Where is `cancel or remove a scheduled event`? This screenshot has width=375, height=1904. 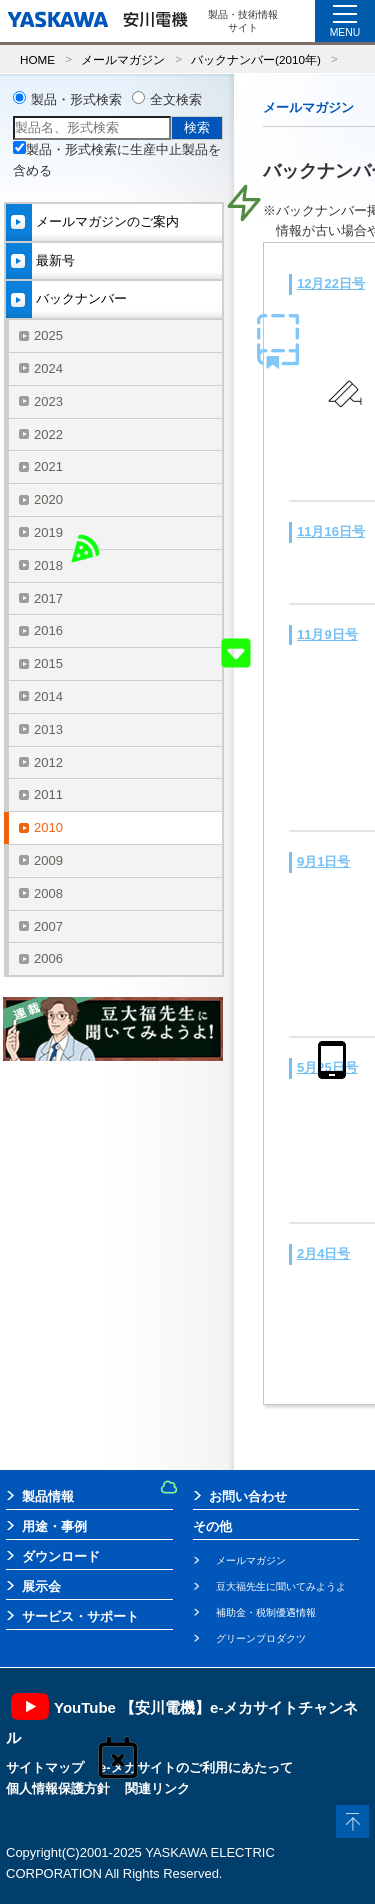
cancel or remove a scheduled event is located at coordinates (118, 1759).